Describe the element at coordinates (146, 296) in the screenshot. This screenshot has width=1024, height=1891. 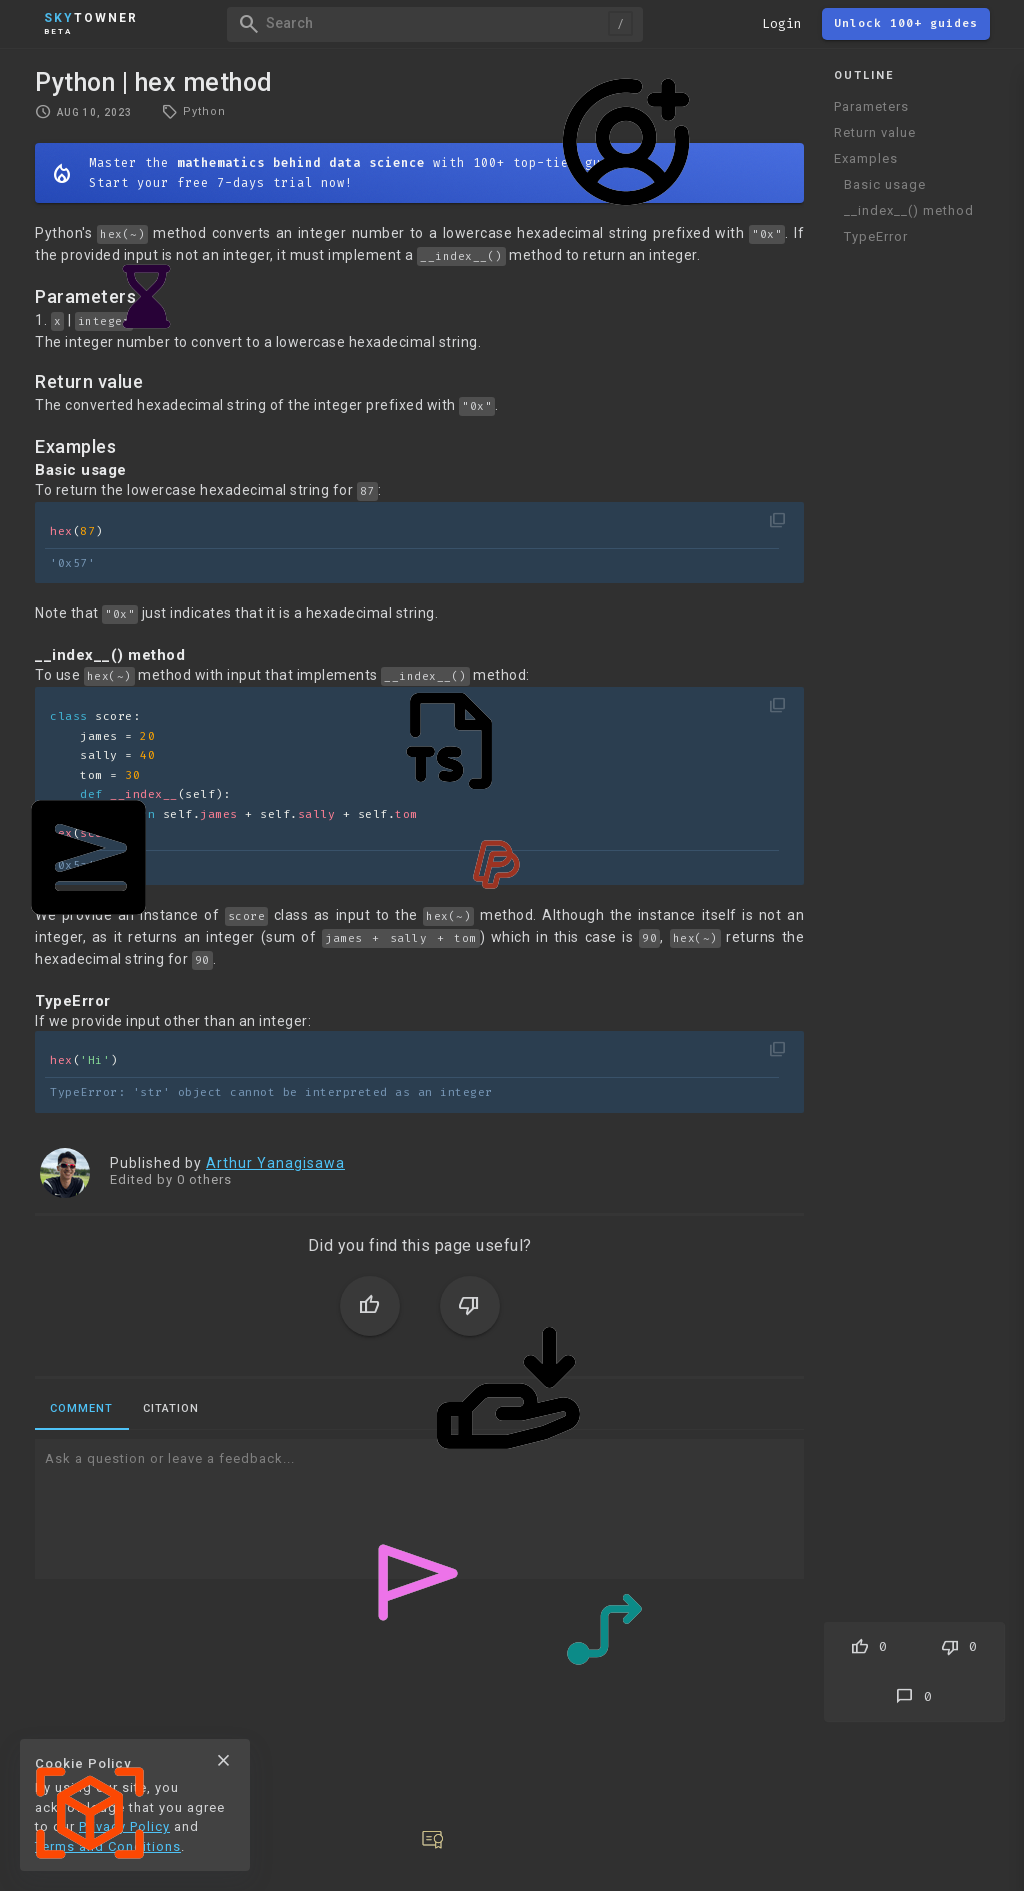
I see `indicates time has expired or countdown complete` at that location.